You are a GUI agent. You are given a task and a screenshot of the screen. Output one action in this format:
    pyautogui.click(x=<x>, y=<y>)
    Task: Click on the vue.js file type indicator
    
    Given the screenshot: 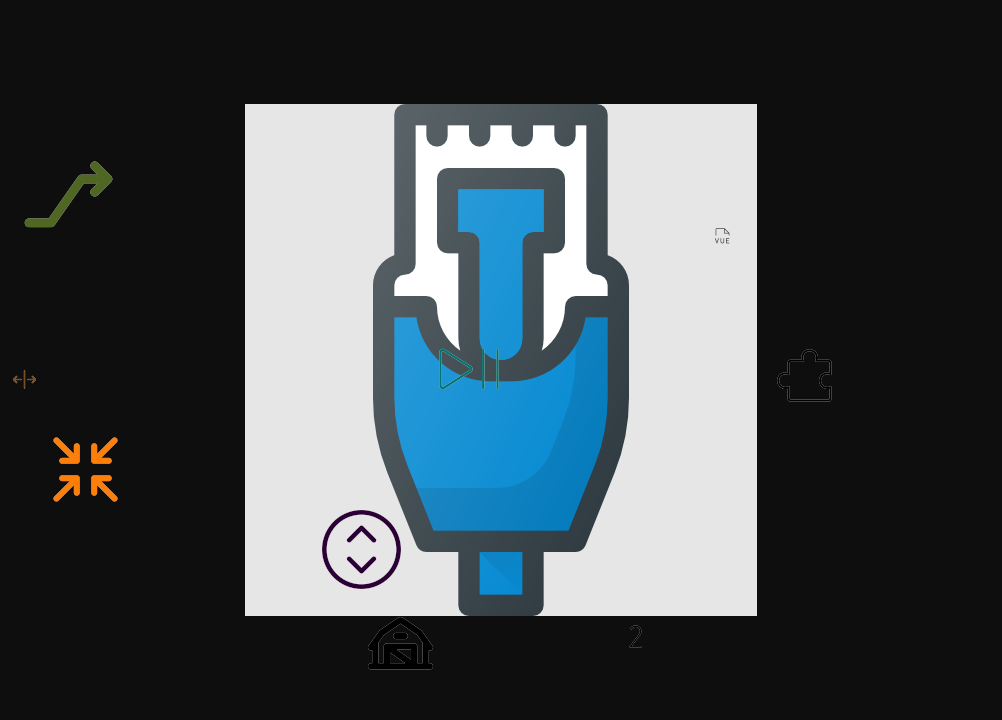 What is the action you would take?
    pyautogui.click(x=722, y=236)
    